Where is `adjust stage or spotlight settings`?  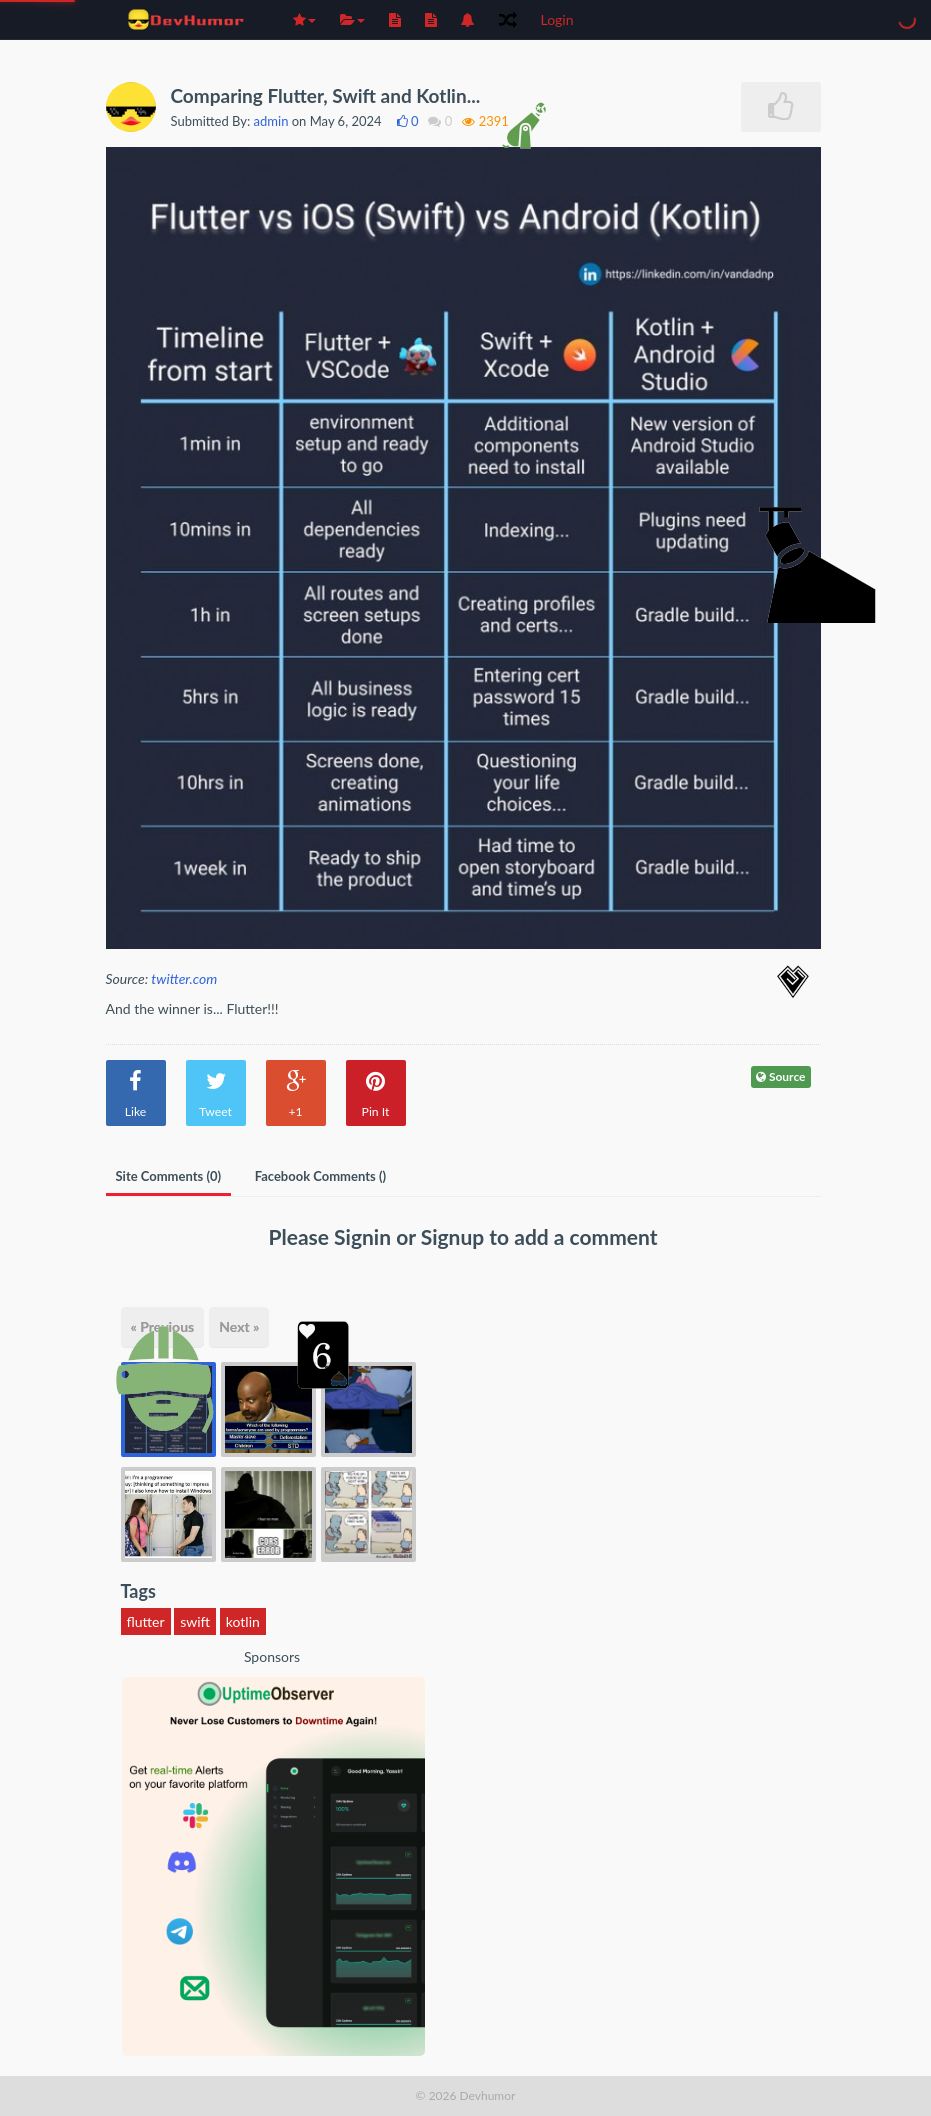 adjust stage or spotlight settings is located at coordinates (817, 565).